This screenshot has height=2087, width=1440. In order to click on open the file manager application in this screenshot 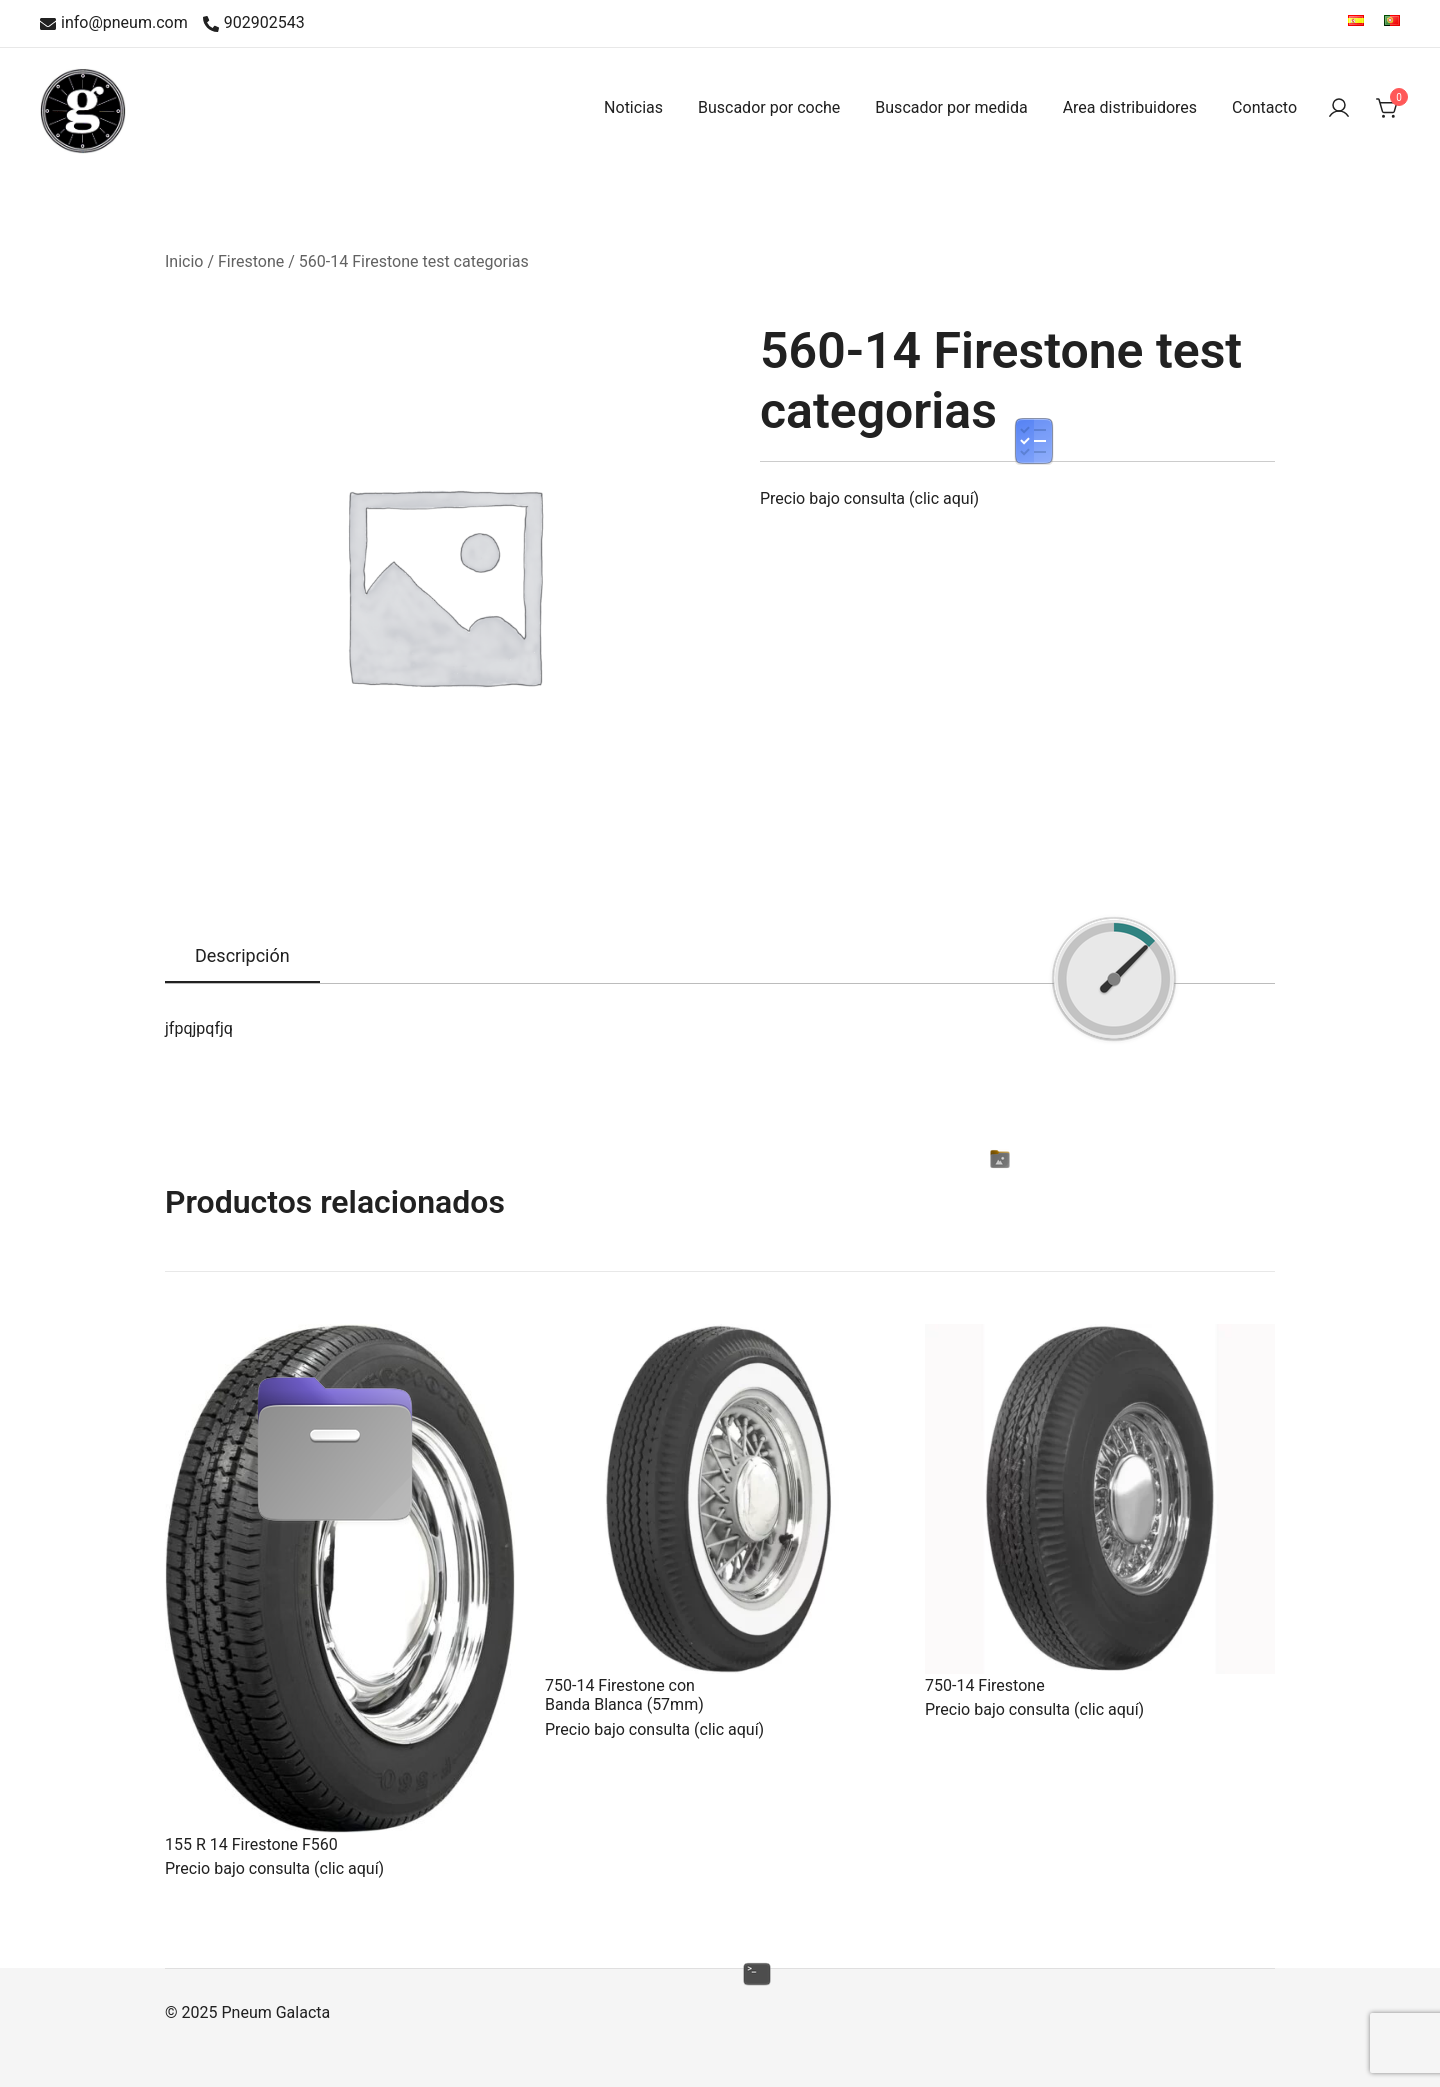, I will do `click(335, 1449)`.